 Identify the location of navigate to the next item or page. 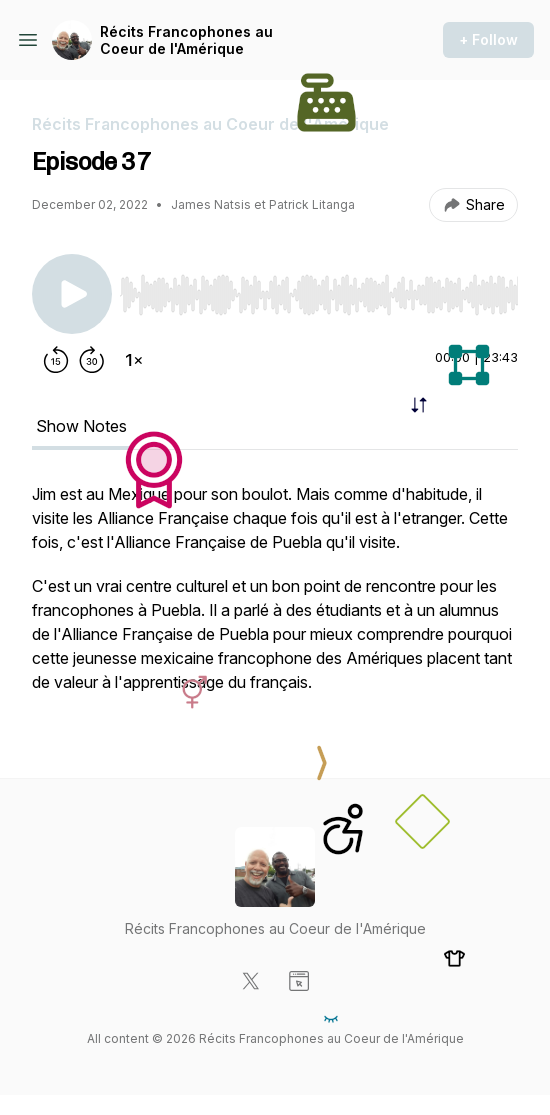
(321, 763).